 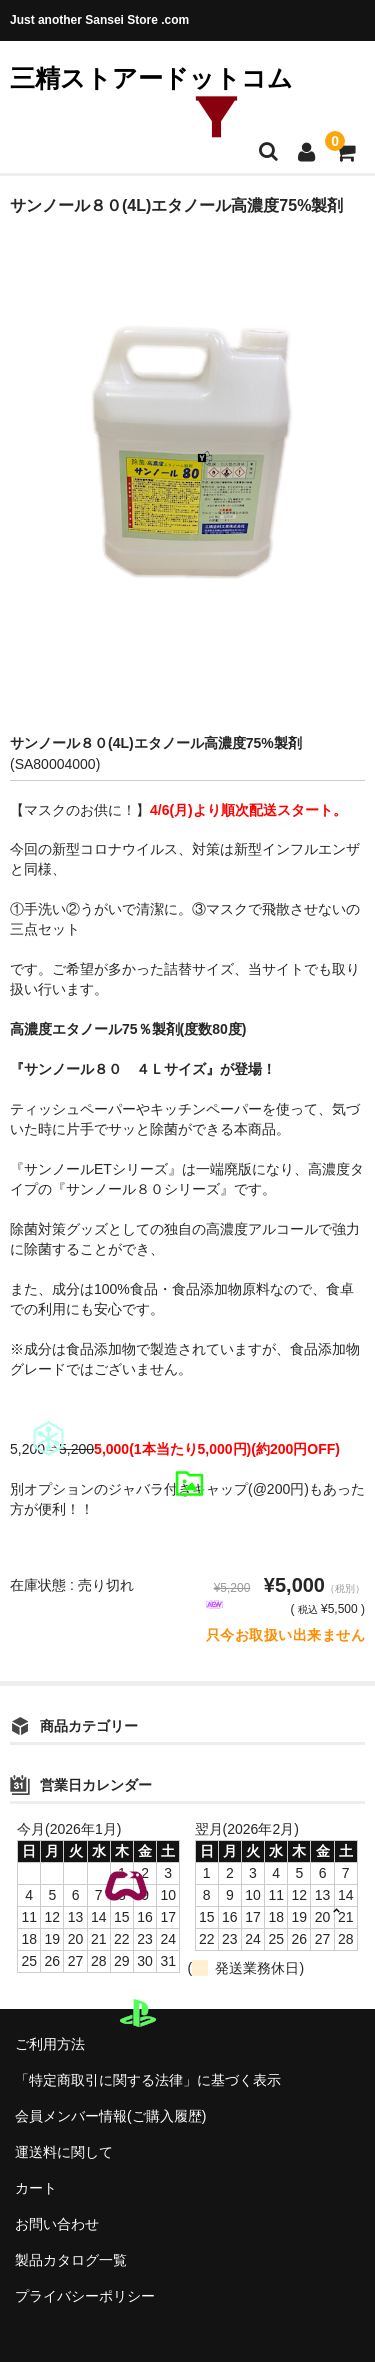 What do you see at coordinates (138, 2013) in the screenshot?
I see `playstation brand logo` at bounding box center [138, 2013].